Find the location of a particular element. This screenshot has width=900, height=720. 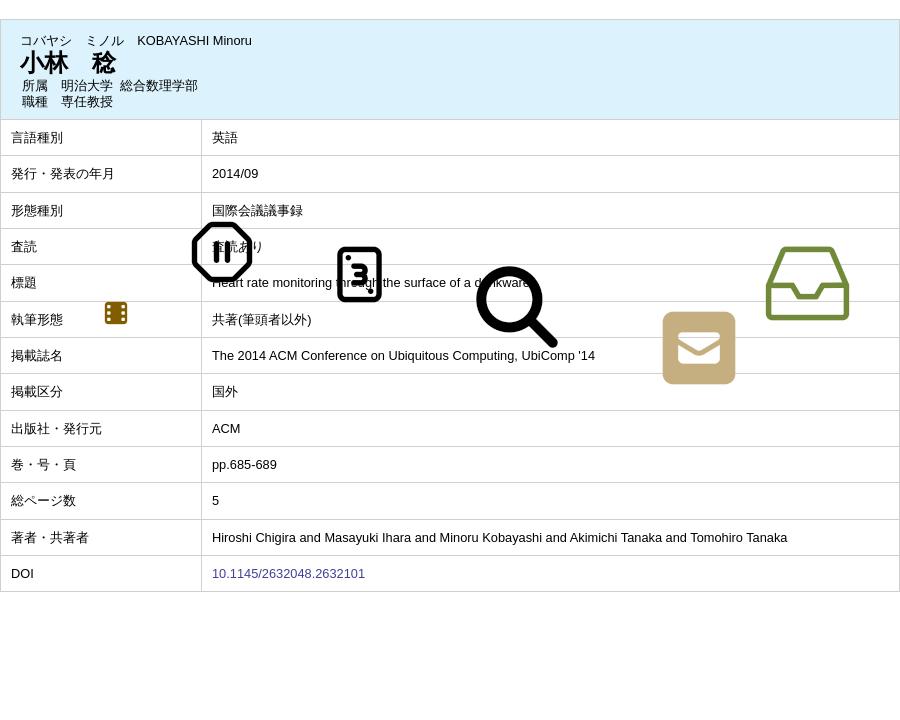

view your inbox messages is located at coordinates (807, 282).